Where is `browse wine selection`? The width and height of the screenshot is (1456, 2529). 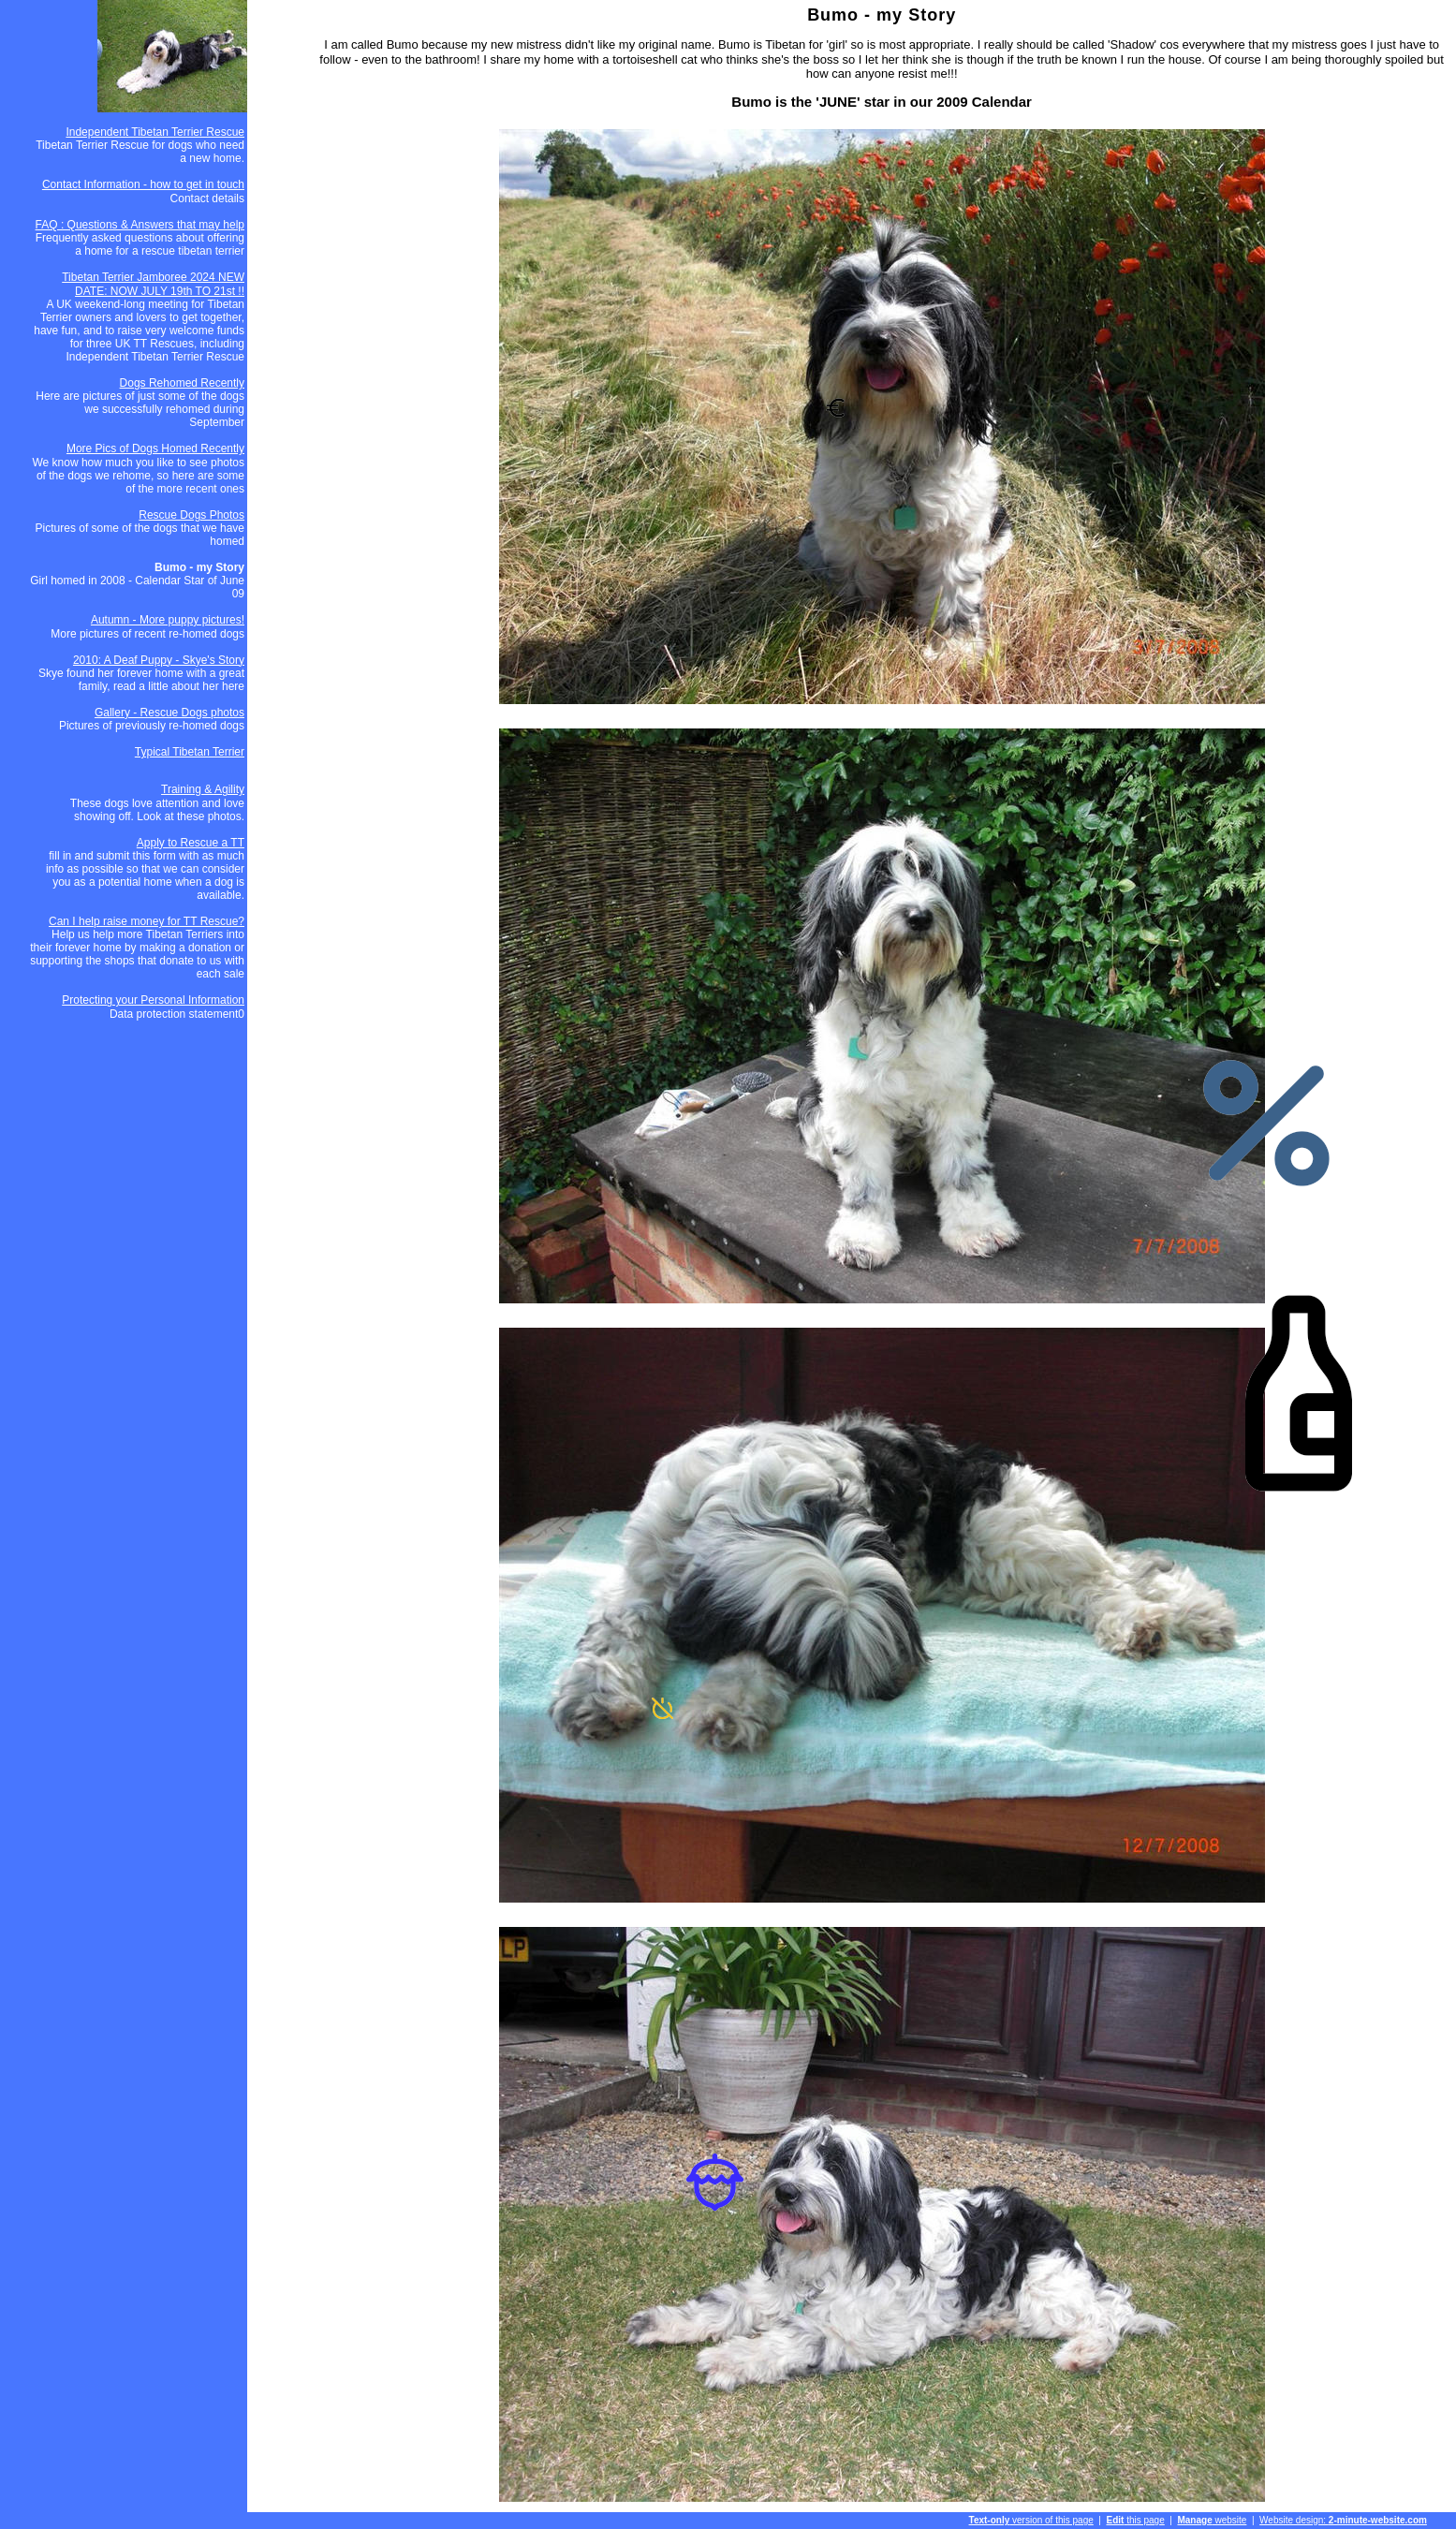
browse wine selection is located at coordinates (1299, 1393).